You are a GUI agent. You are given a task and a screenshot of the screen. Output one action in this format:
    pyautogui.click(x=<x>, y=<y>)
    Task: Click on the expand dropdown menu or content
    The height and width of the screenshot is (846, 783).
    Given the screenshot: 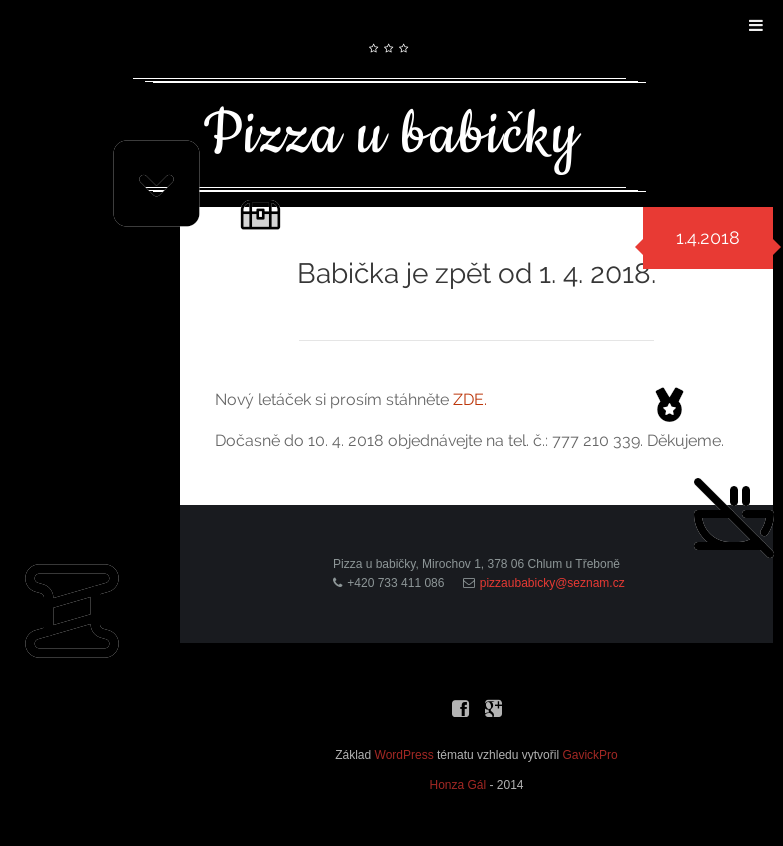 What is the action you would take?
    pyautogui.click(x=156, y=183)
    